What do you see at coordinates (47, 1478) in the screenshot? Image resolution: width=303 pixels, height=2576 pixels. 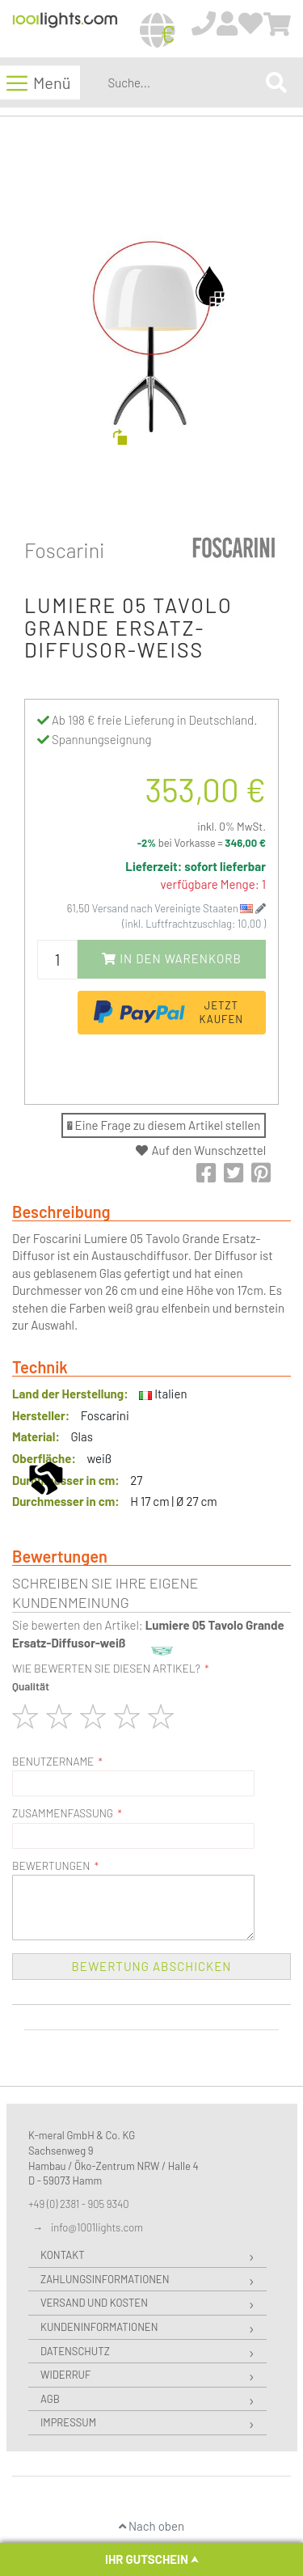 I see `indicates a partnership or collaboration` at bounding box center [47, 1478].